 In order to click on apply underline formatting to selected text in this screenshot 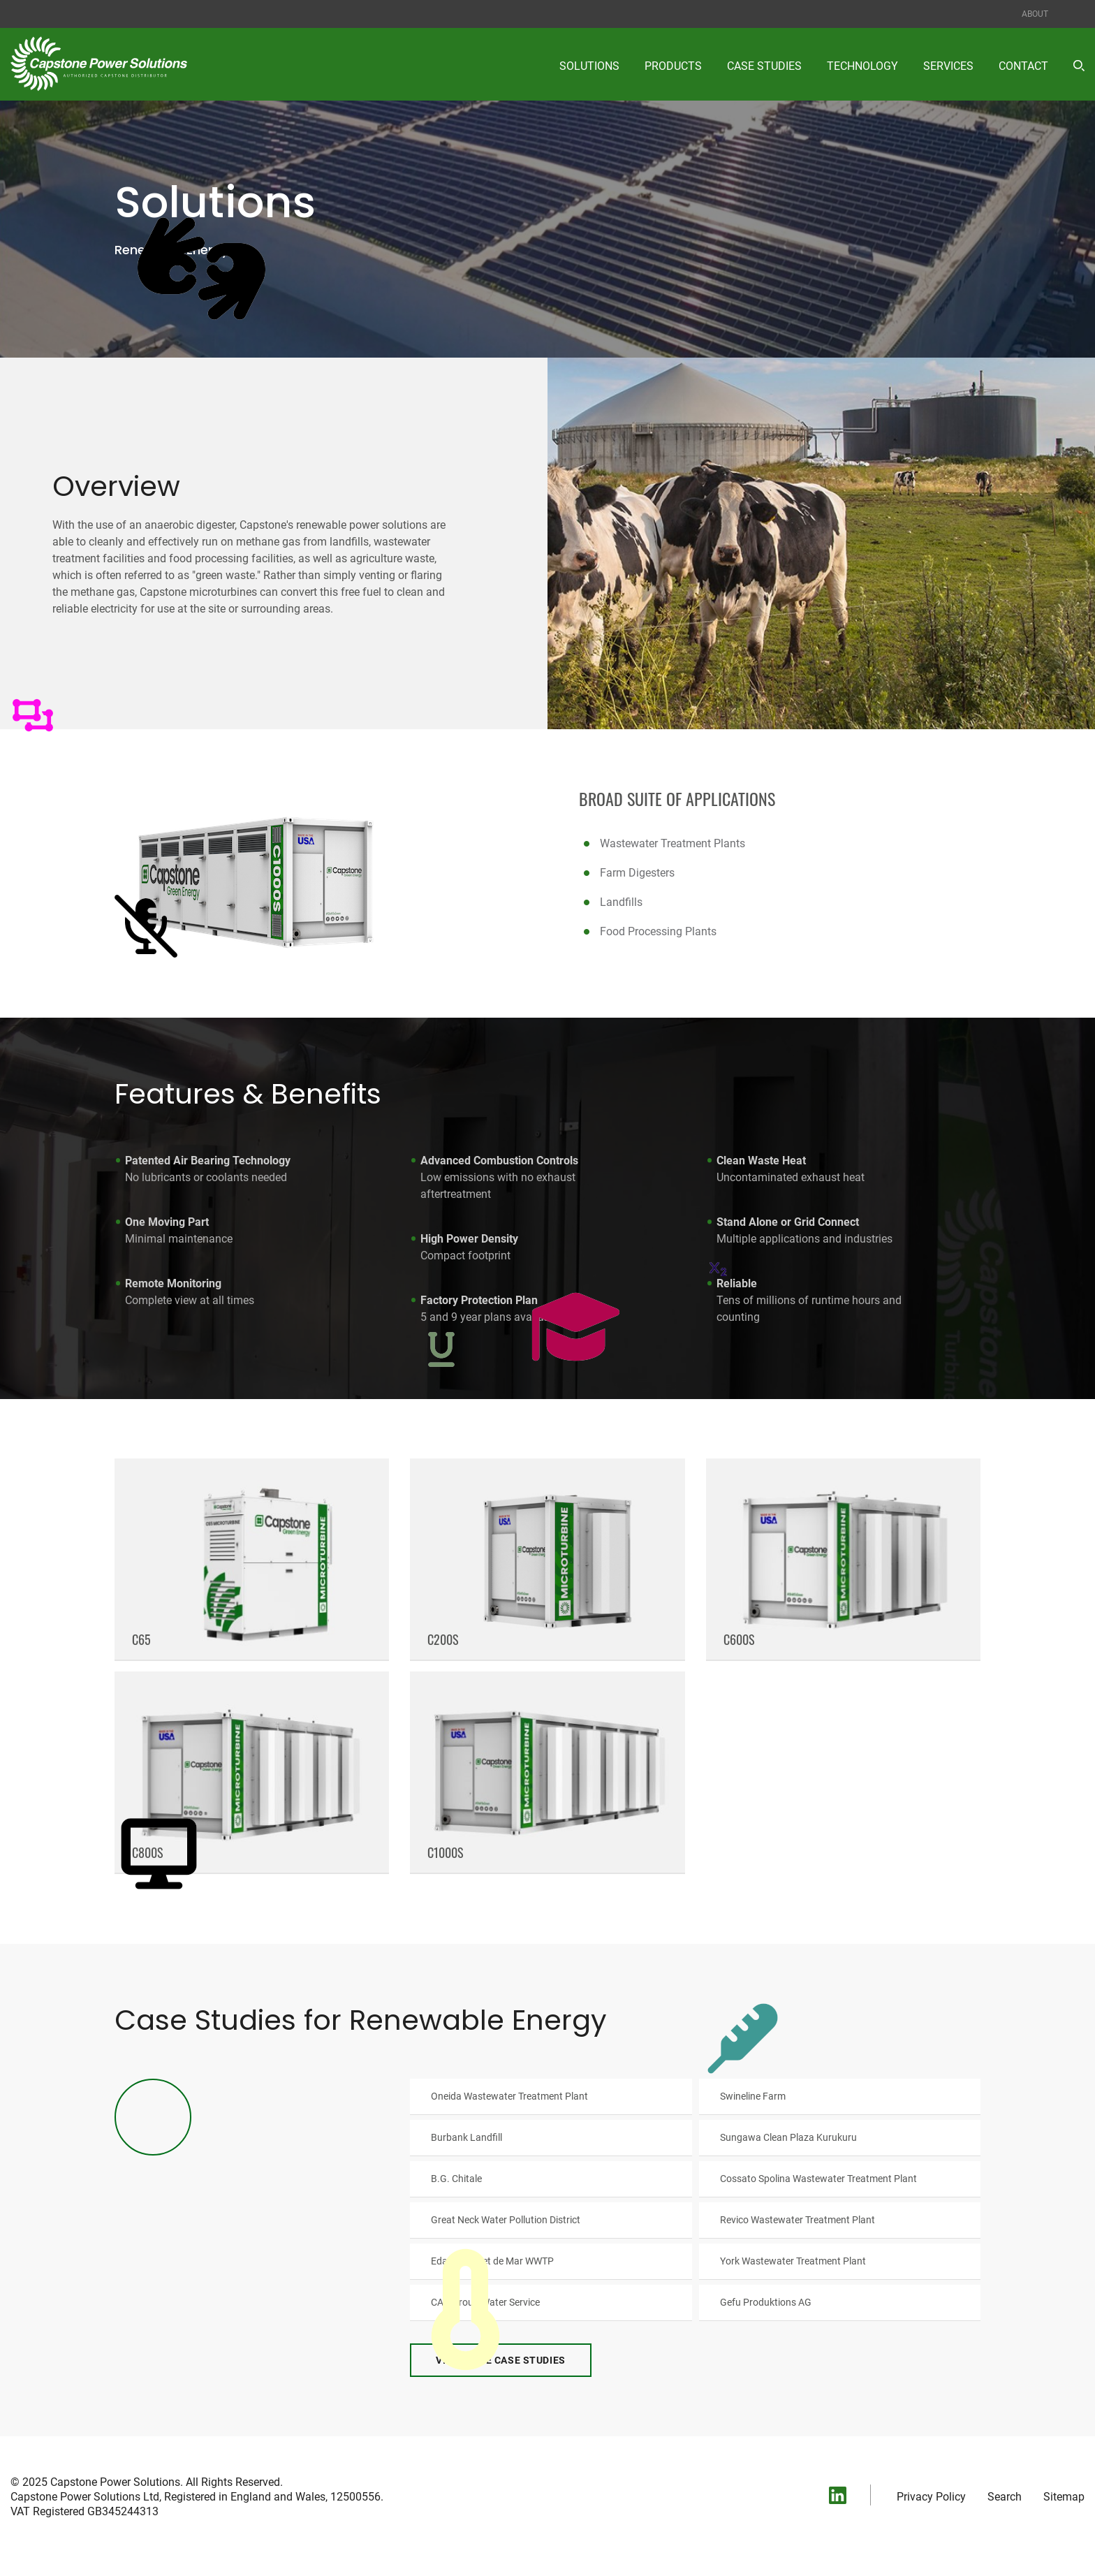, I will do `click(441, 1349)`.